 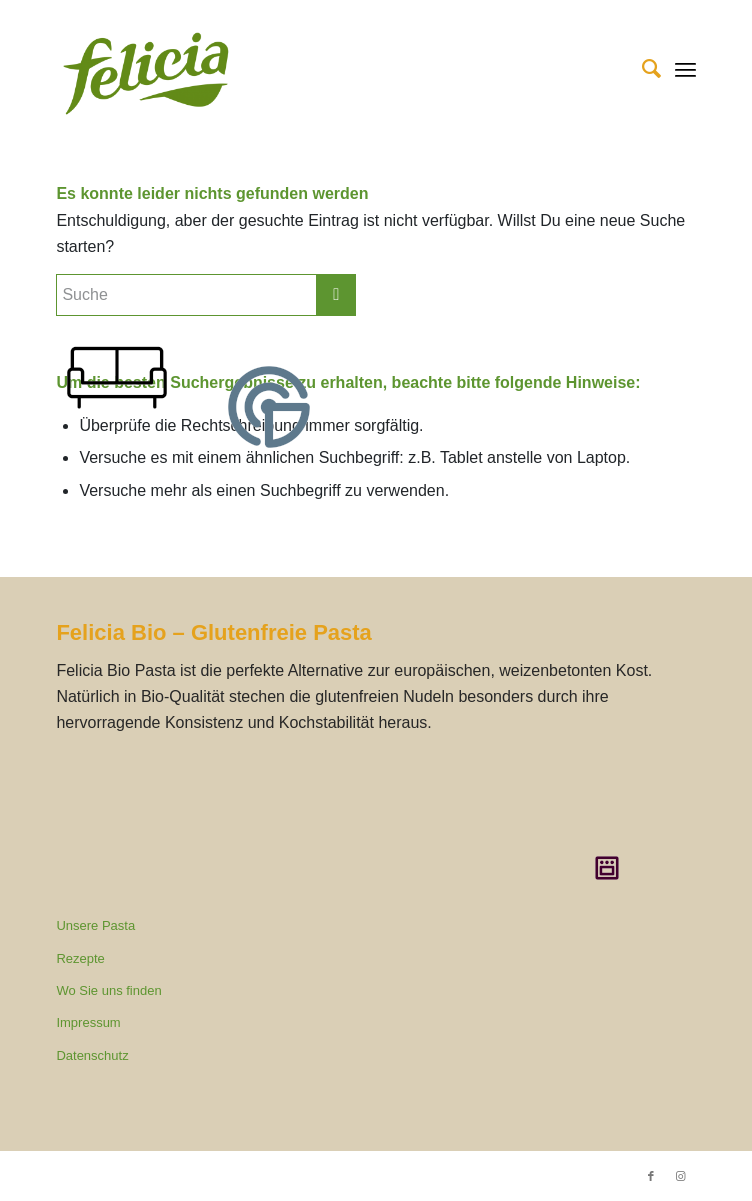 What do you see at coordinates (607, 868) in the screenshot?
I see `access oven or cooking appliance controls` at bounding box center [607, 868].